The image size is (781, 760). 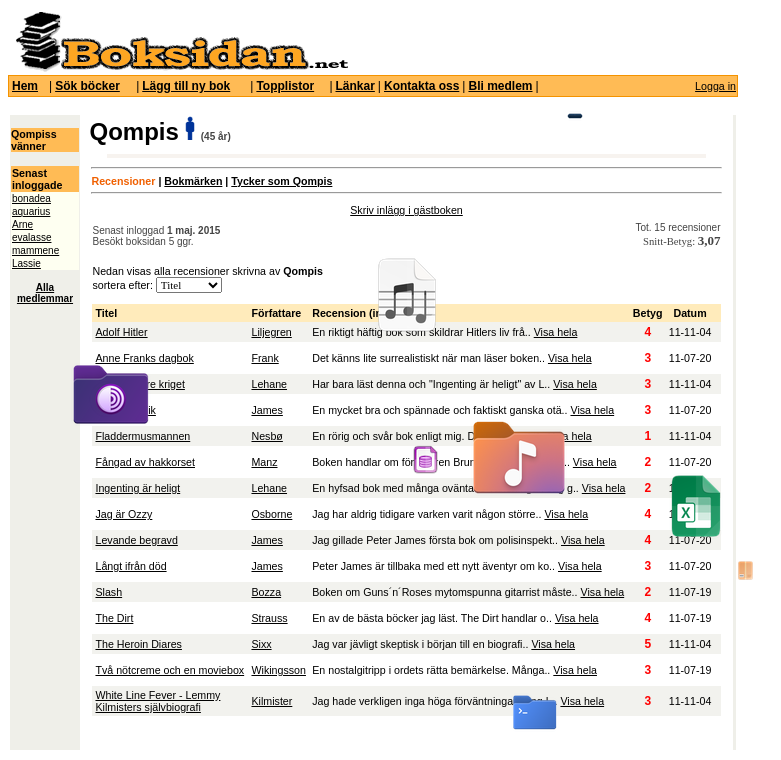 What do you see at coordinates (425, 459) in the screenshot?
I see `open a database template file` at bounding box center [425, 459].